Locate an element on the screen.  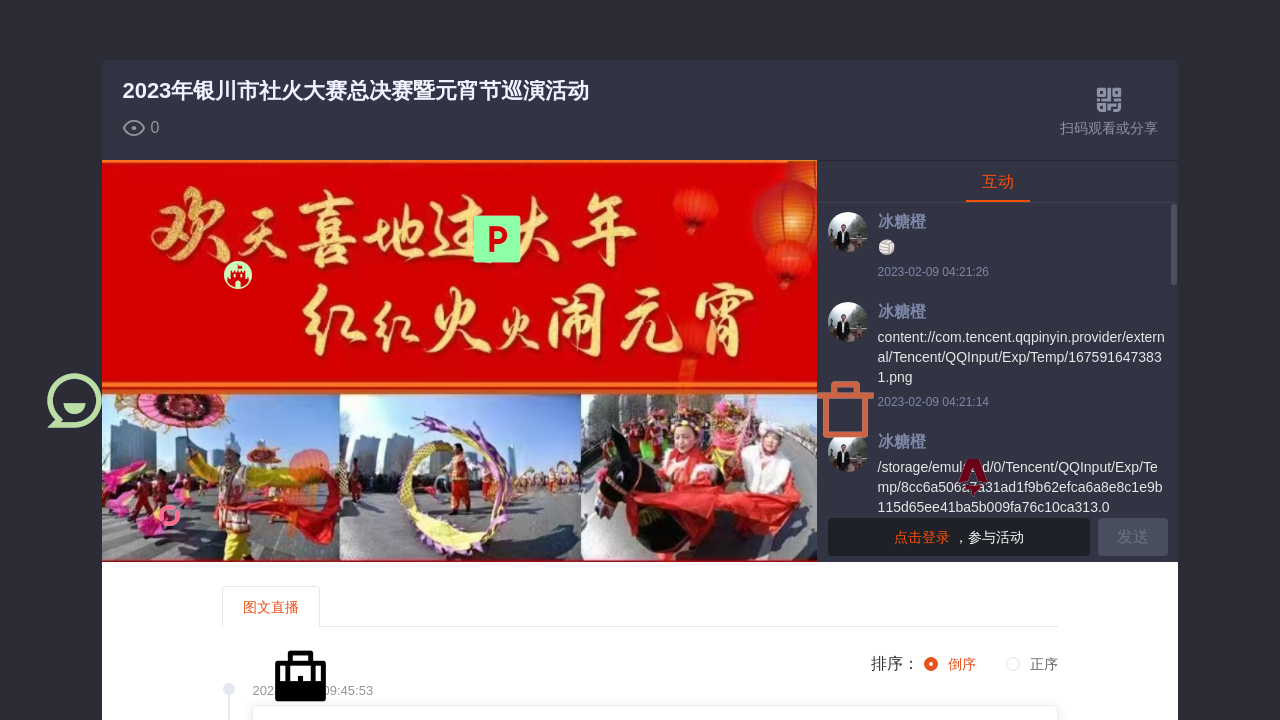
delete selected item is located at coordinates (845, 409).